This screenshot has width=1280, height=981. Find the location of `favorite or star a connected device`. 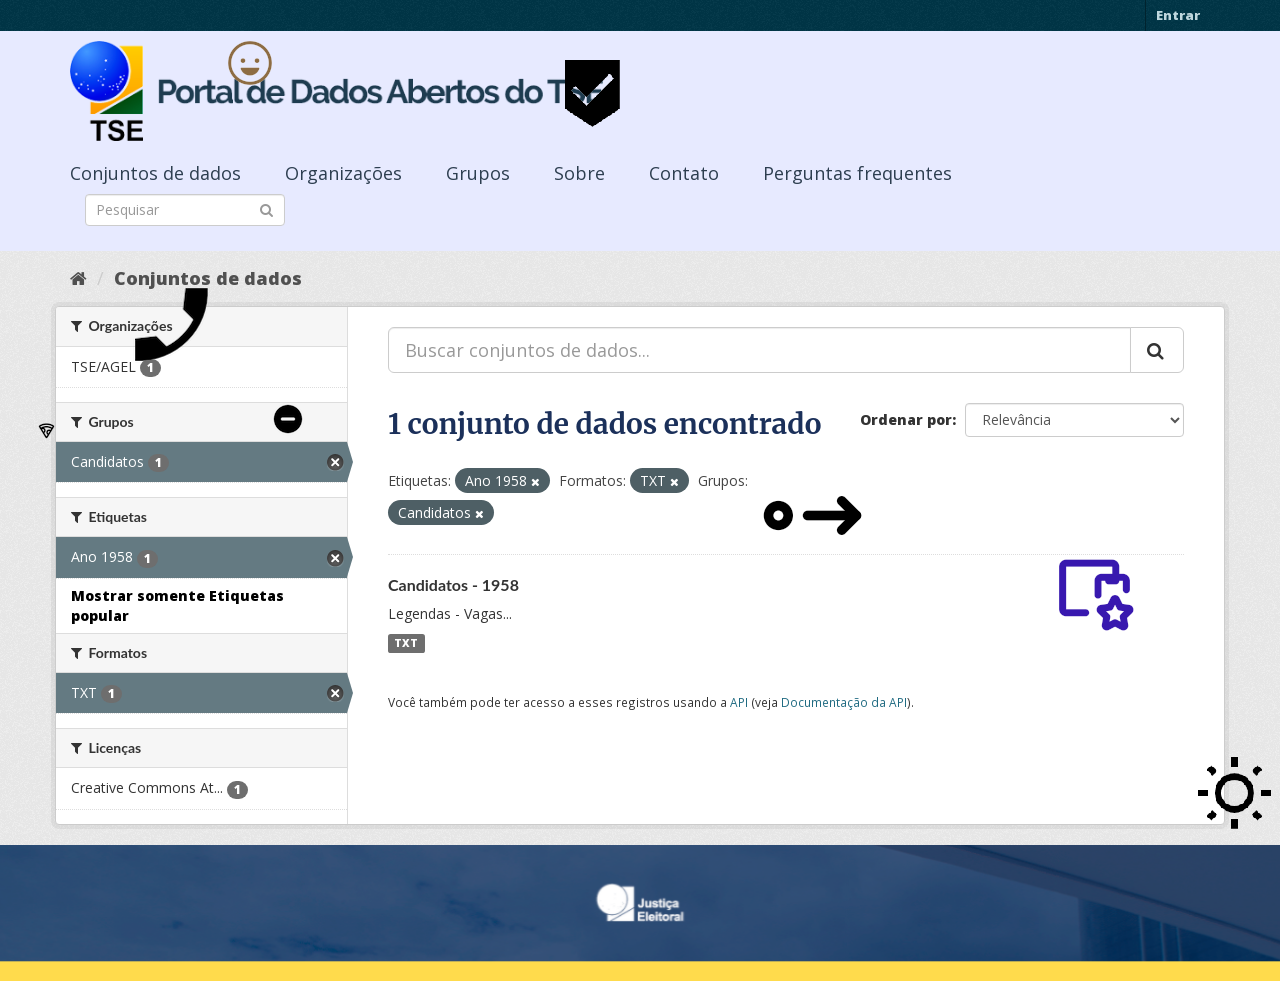

favorite or star a connected device is located at coordinates (1094, 591).